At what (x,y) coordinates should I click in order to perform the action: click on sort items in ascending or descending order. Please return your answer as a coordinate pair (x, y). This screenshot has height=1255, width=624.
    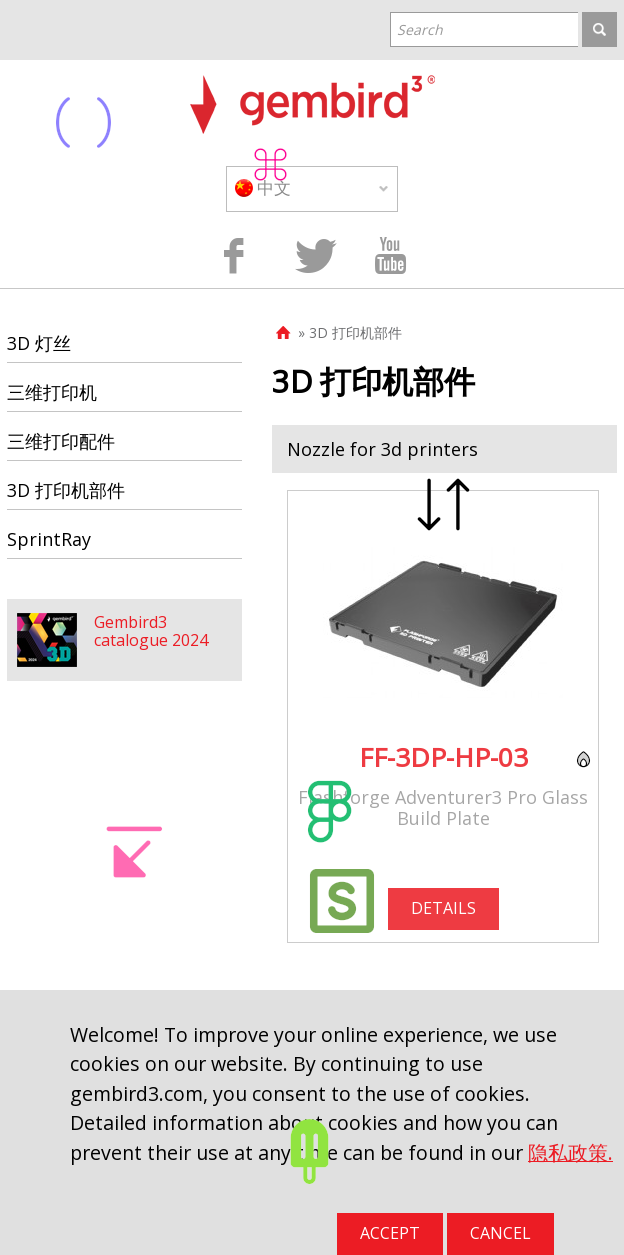
    Looking at the image, I should click on (443, 504).